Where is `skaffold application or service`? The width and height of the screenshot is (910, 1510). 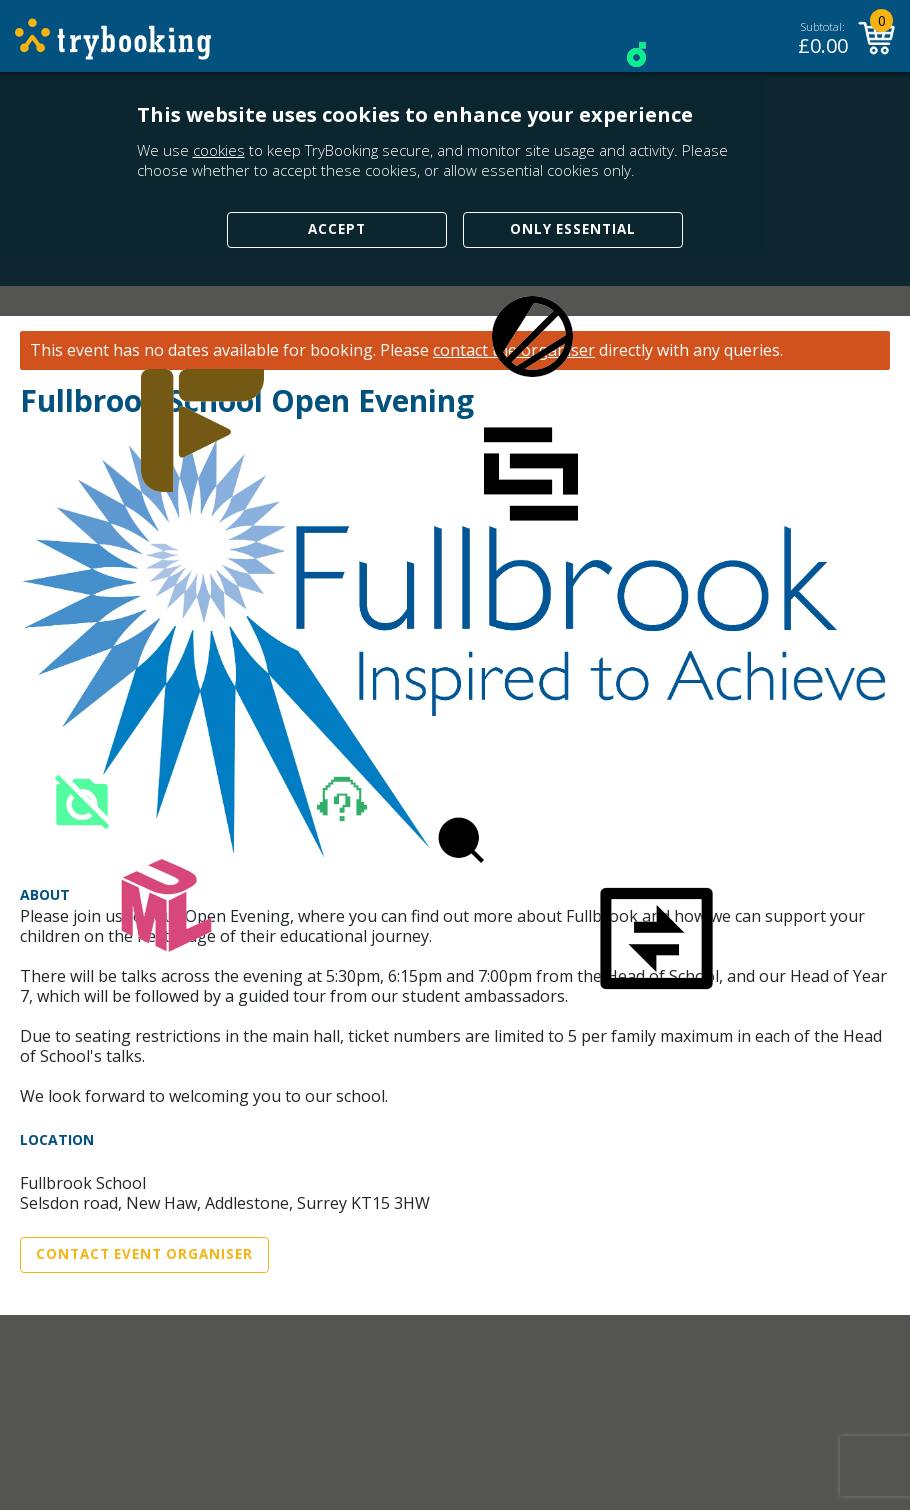
skaffold application or service is located at coordinates (531, 474).